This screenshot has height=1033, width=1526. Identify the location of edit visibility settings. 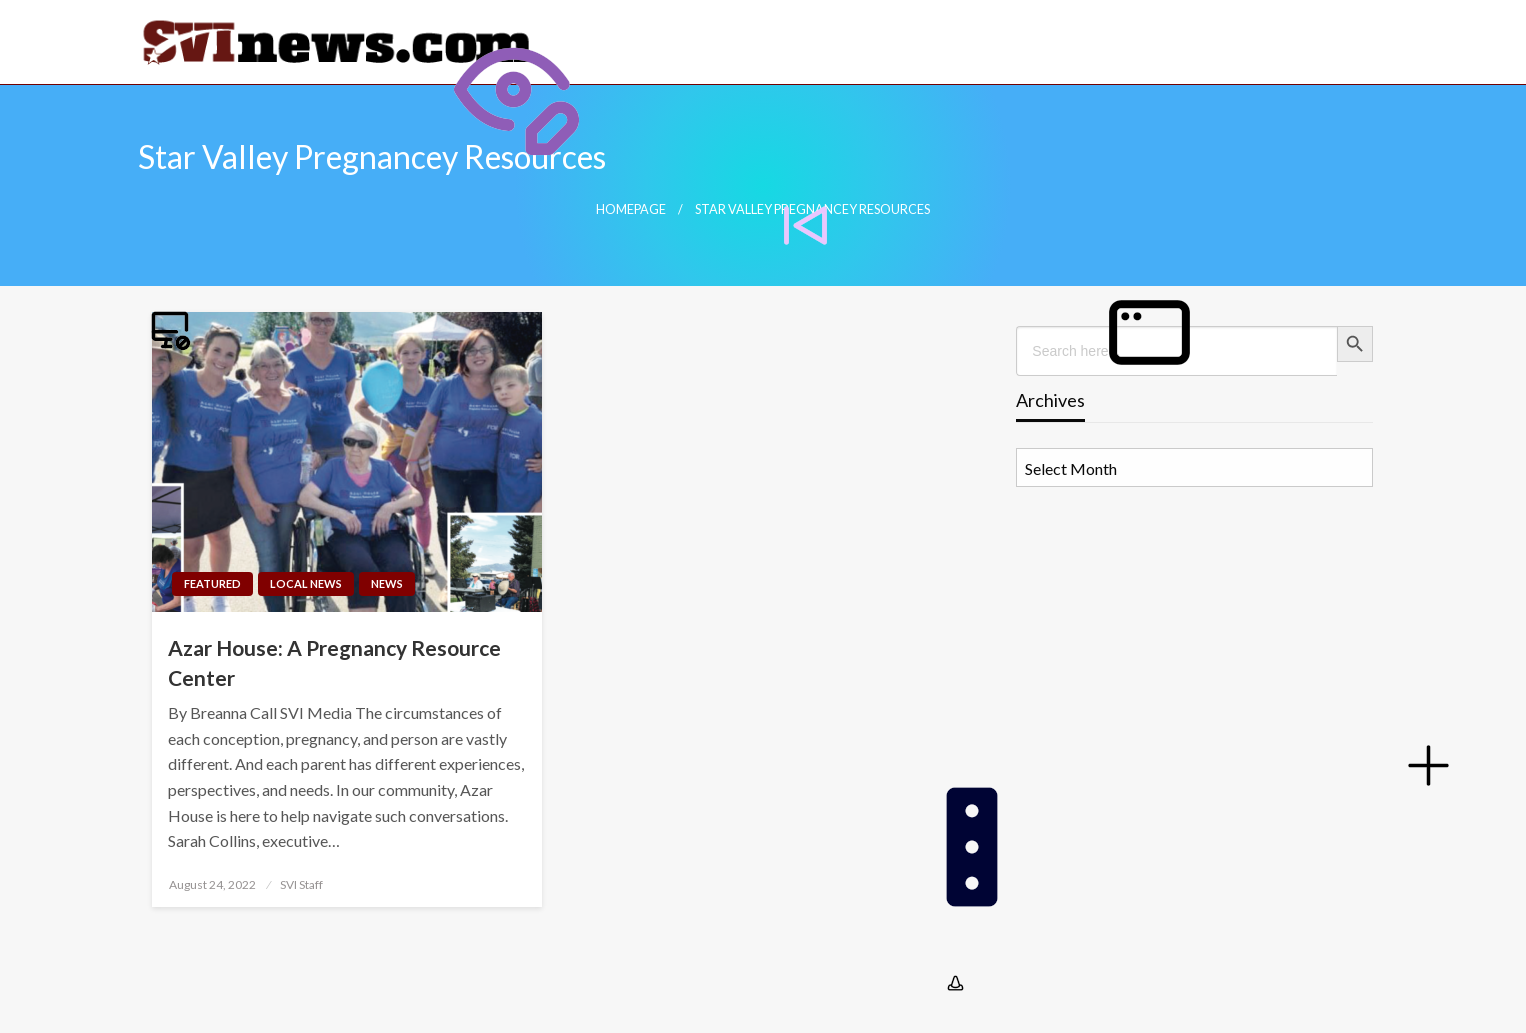
(513, 89).